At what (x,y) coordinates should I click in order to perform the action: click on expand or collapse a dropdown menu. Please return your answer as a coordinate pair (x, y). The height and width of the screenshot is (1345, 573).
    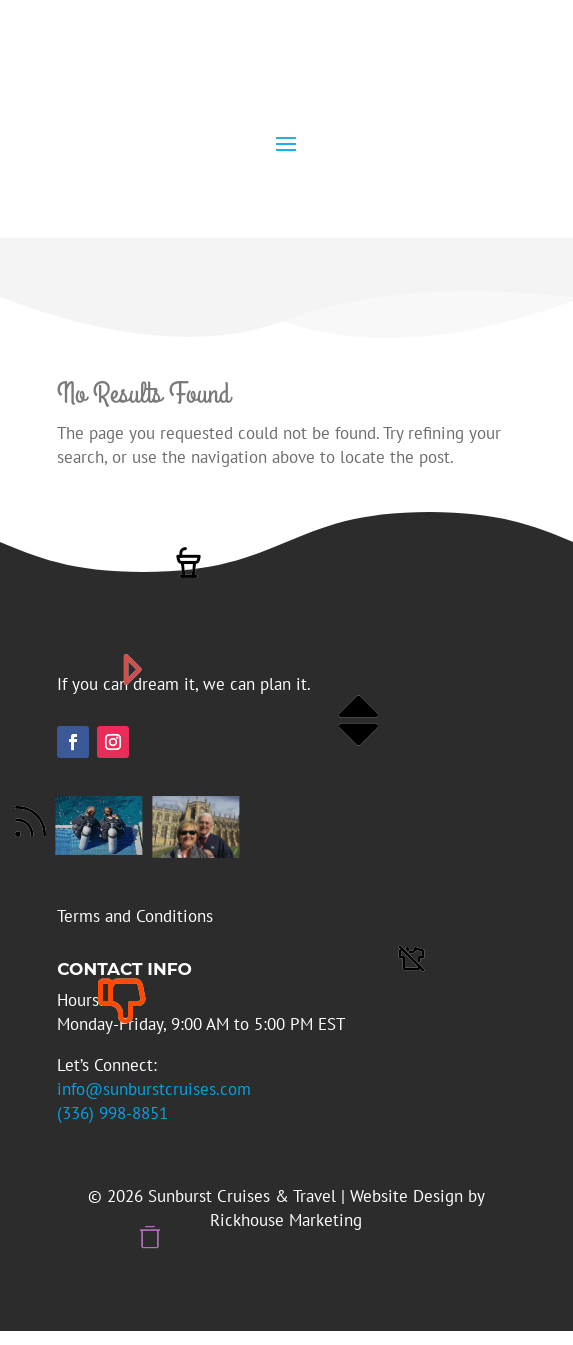
    Looking at the image, I should click on (358, 720).